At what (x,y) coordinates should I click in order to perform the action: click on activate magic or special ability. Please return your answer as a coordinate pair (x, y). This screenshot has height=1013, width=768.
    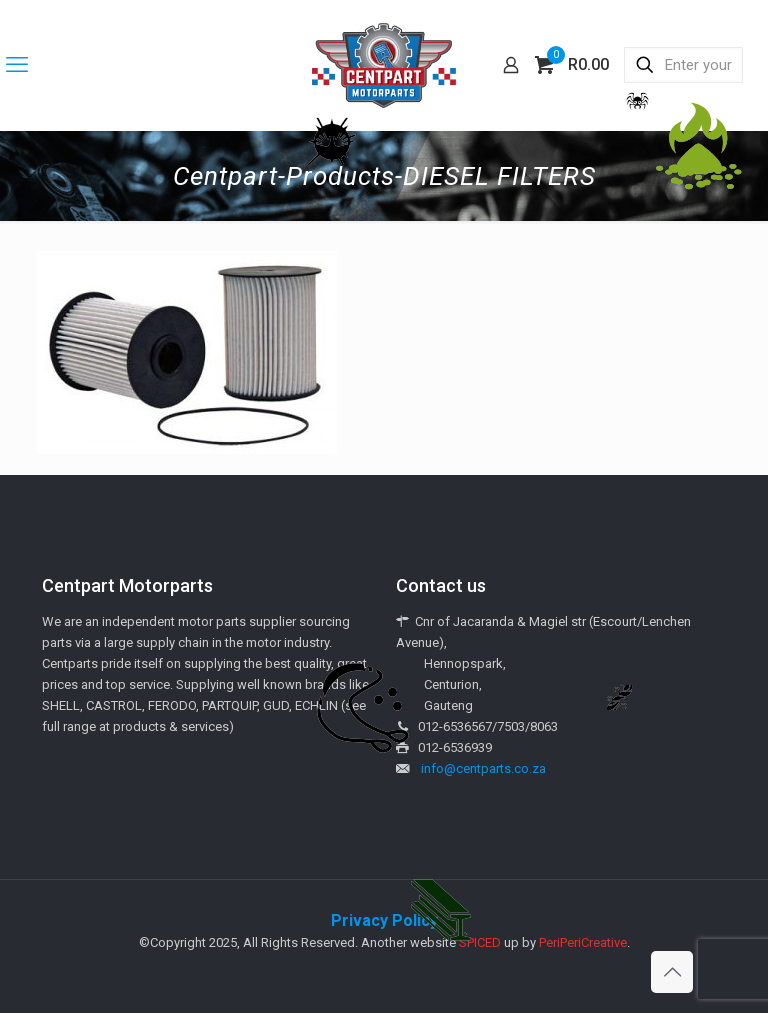
    Looking at the image, I should click on (331, 141).